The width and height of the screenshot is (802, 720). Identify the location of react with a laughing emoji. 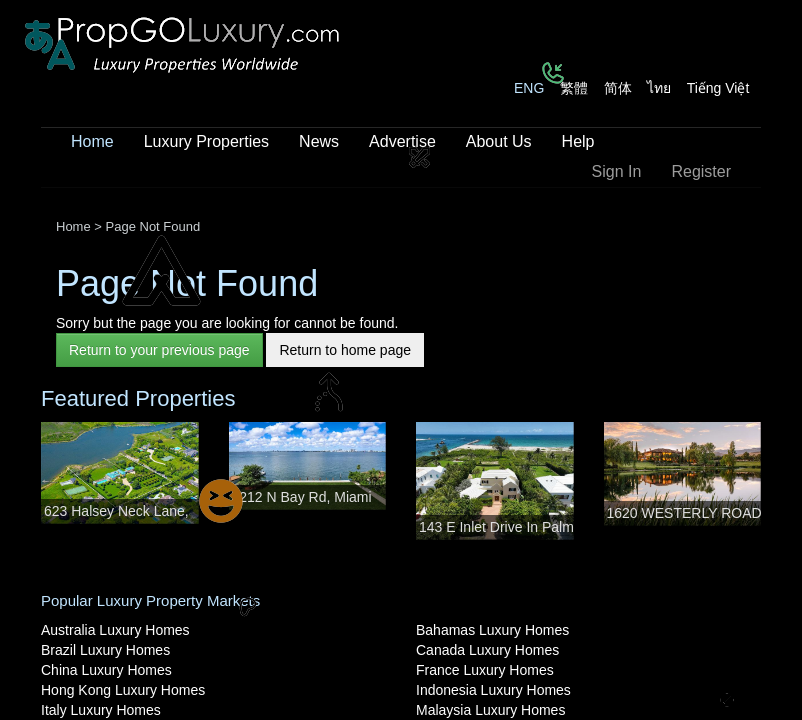
(221, 501).